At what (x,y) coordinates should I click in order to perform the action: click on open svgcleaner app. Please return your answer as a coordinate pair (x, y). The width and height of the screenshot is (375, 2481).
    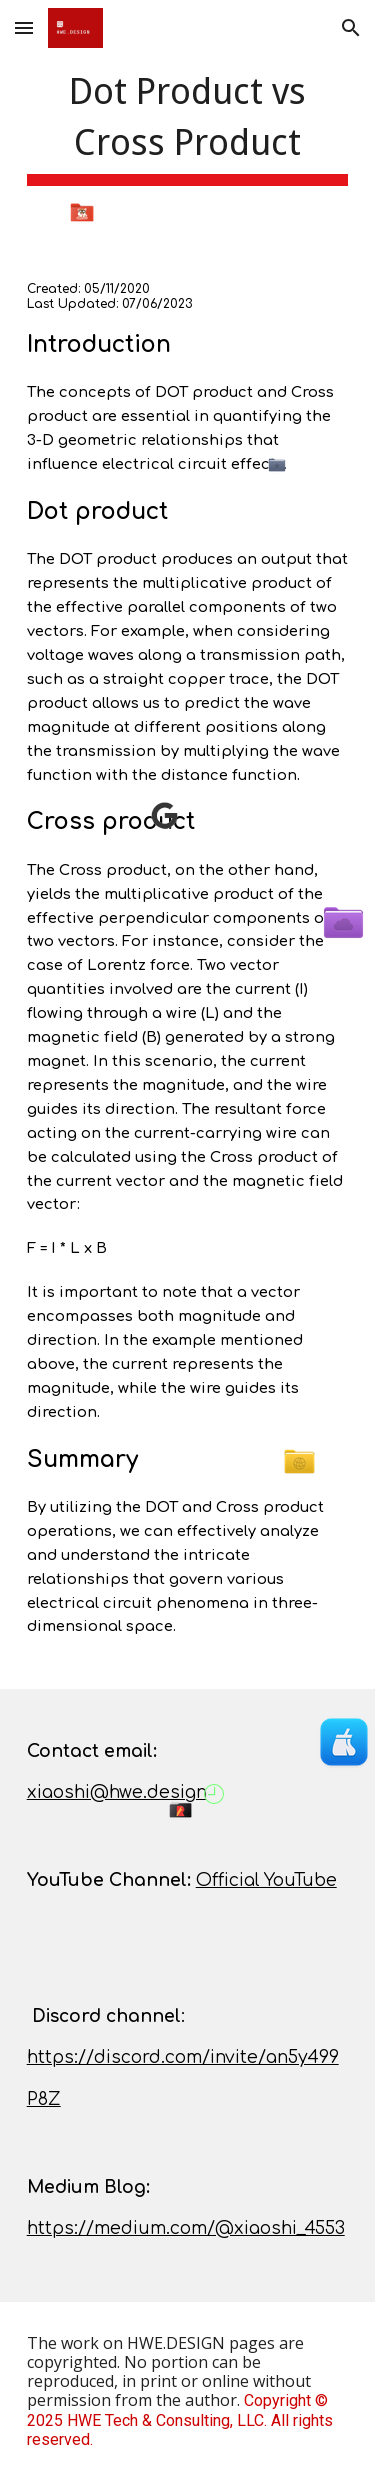
    Looking at the image, I should click on (344, 1742).